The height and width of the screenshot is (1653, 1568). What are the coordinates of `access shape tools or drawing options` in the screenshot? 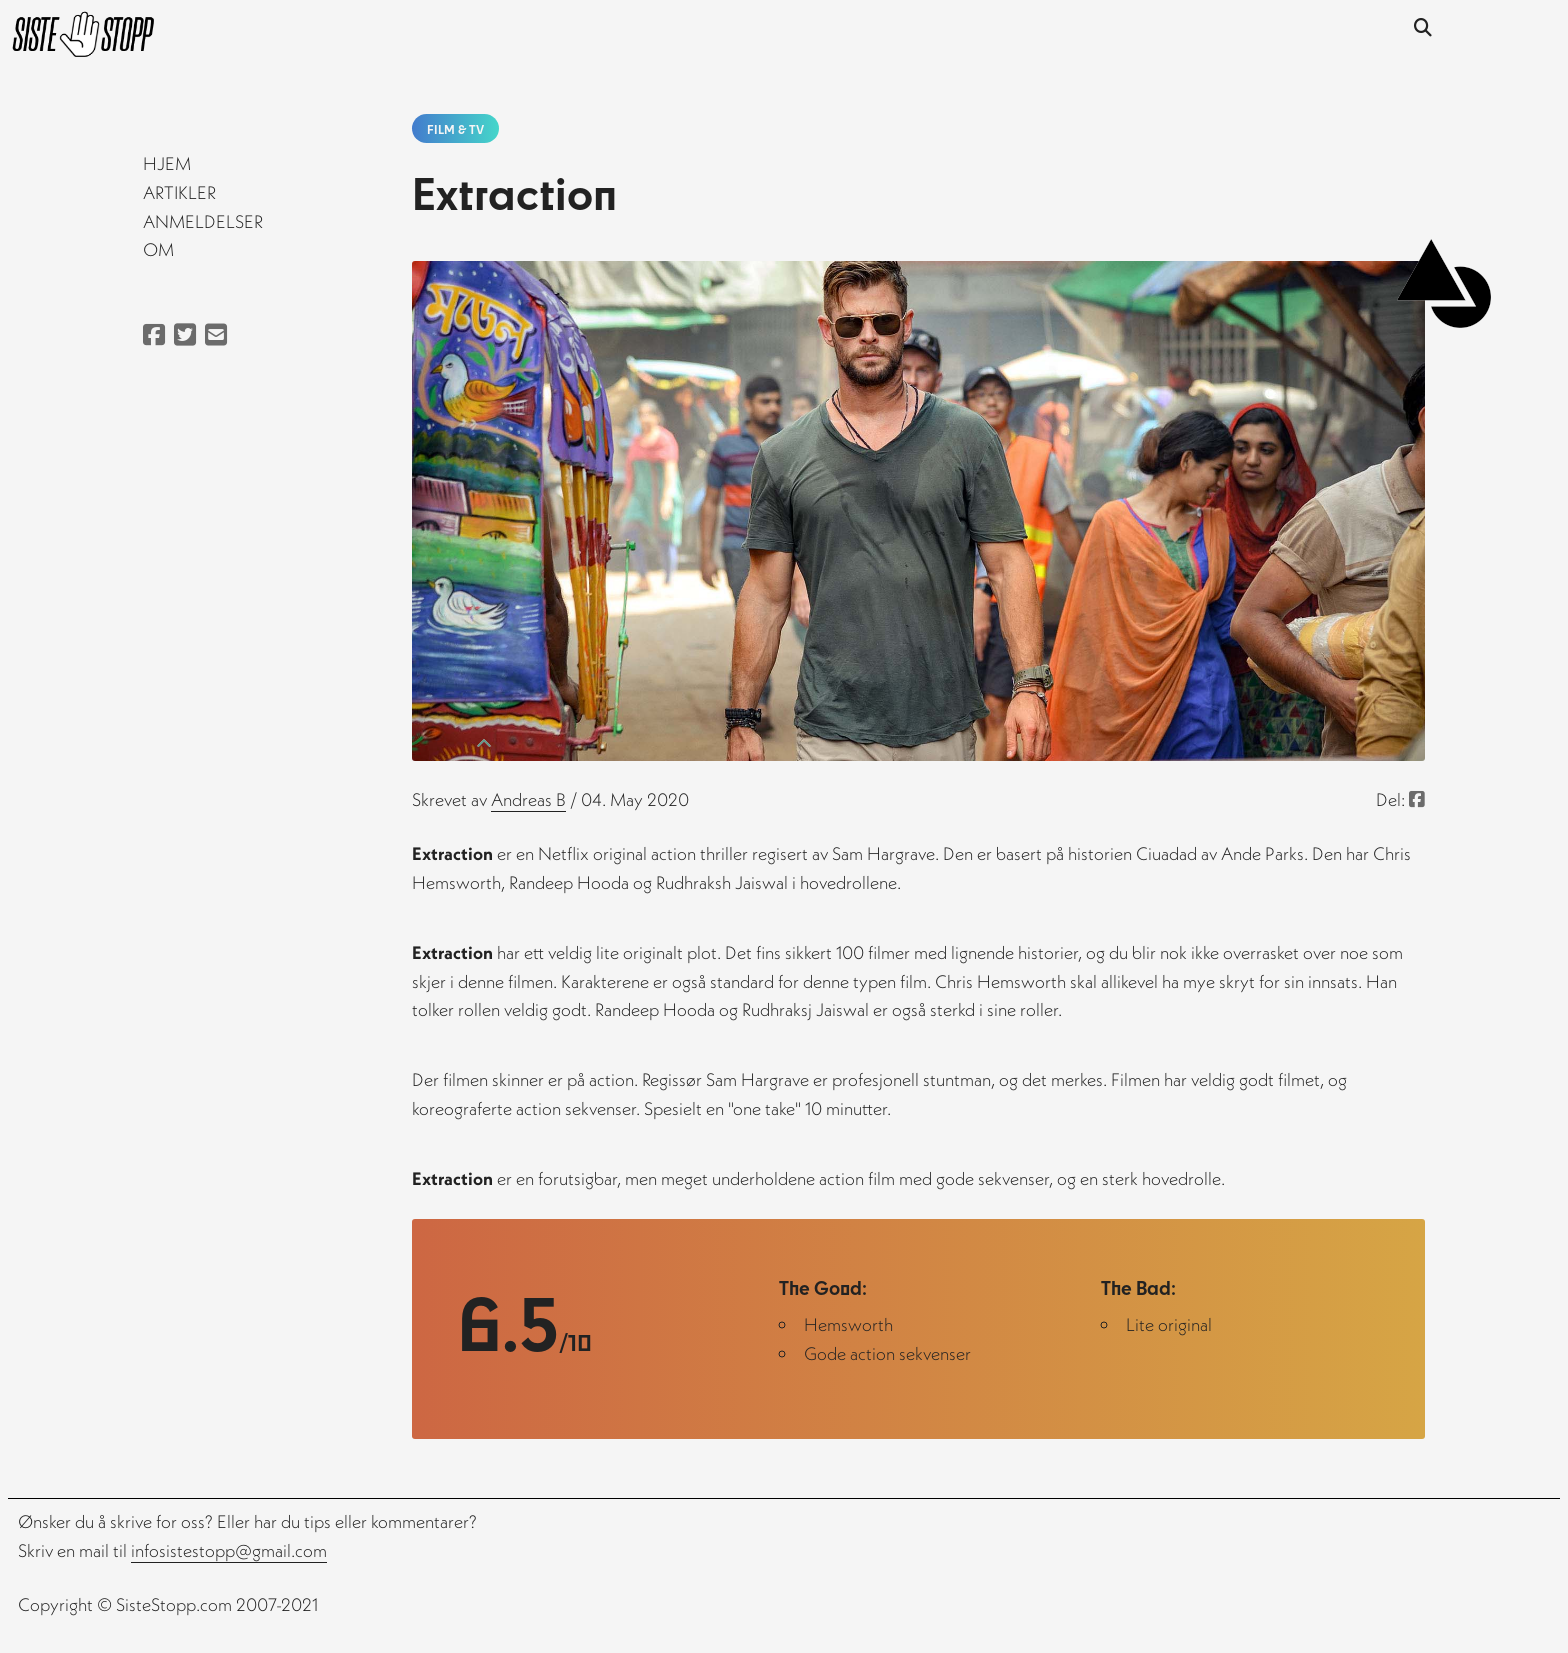 It's located at (1445, 285).